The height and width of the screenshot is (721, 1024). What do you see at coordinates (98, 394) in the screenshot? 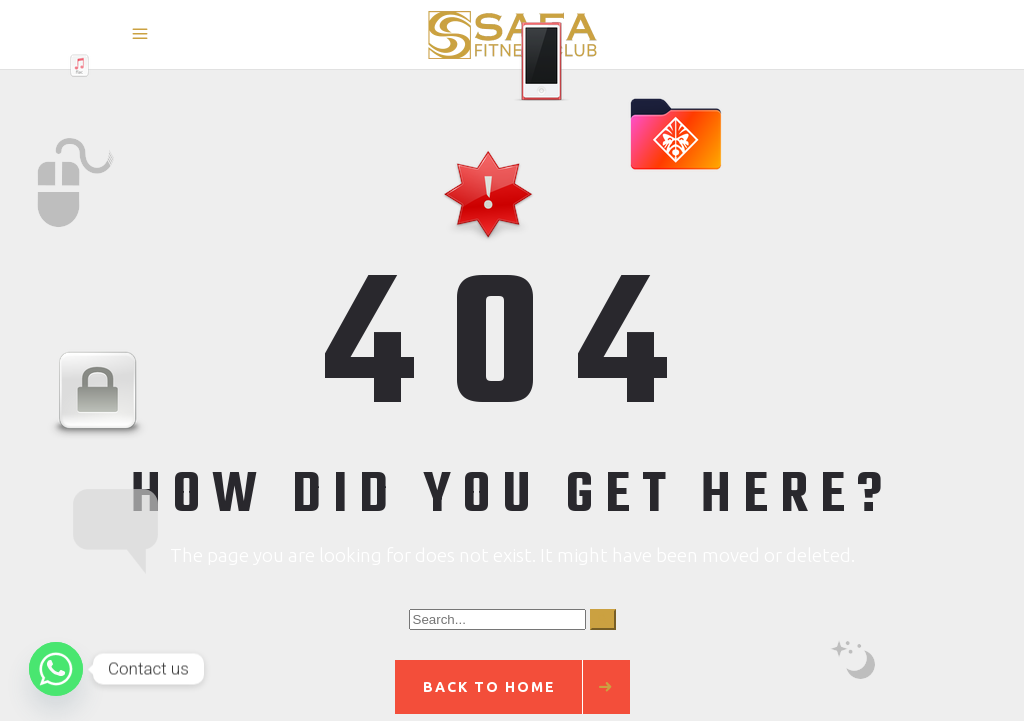
I see `indicates a locked or read-only file` at bounding box center [98, 394].